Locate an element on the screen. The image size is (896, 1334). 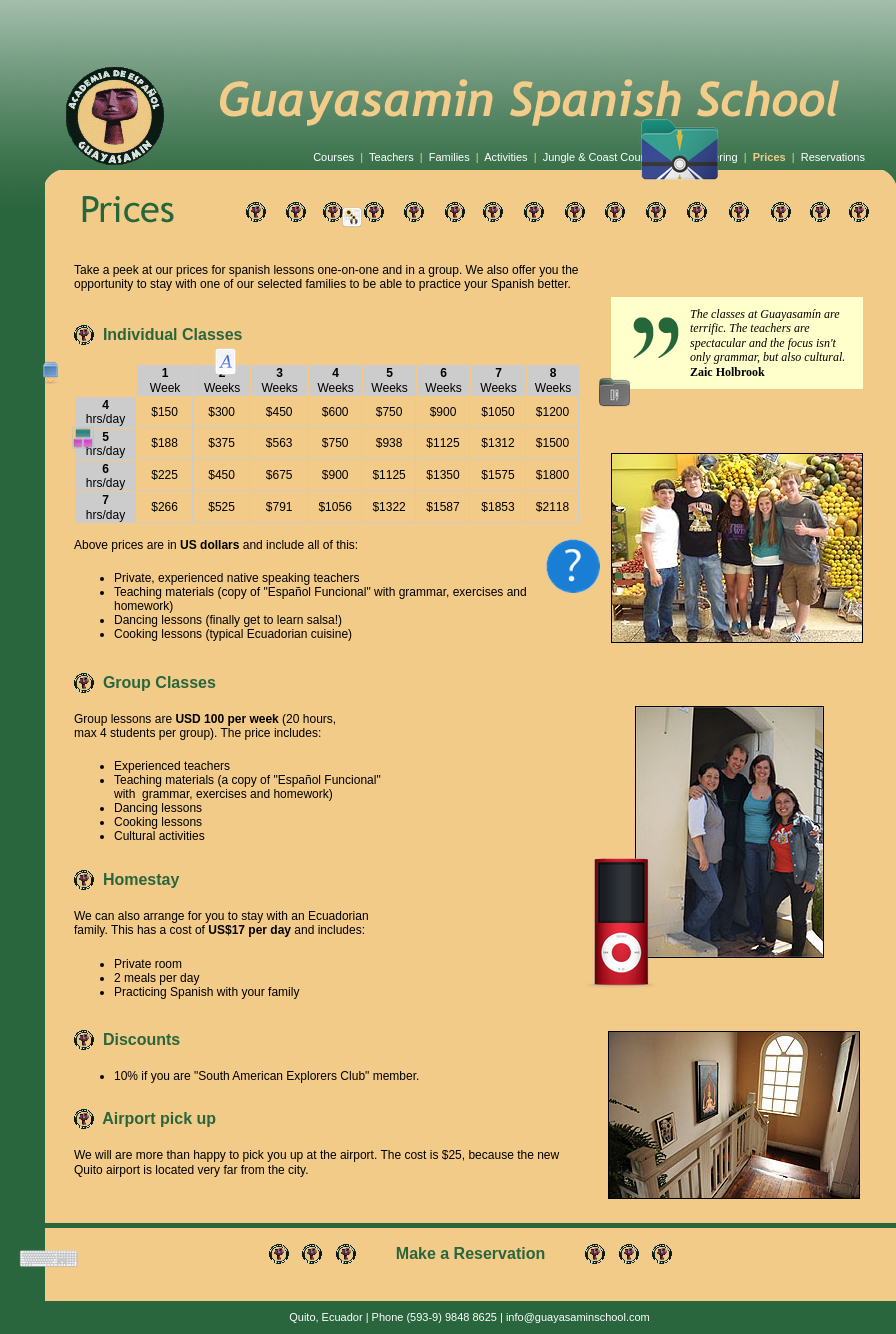
open GNOME Builder IDE is located at coordinates (352, 217).